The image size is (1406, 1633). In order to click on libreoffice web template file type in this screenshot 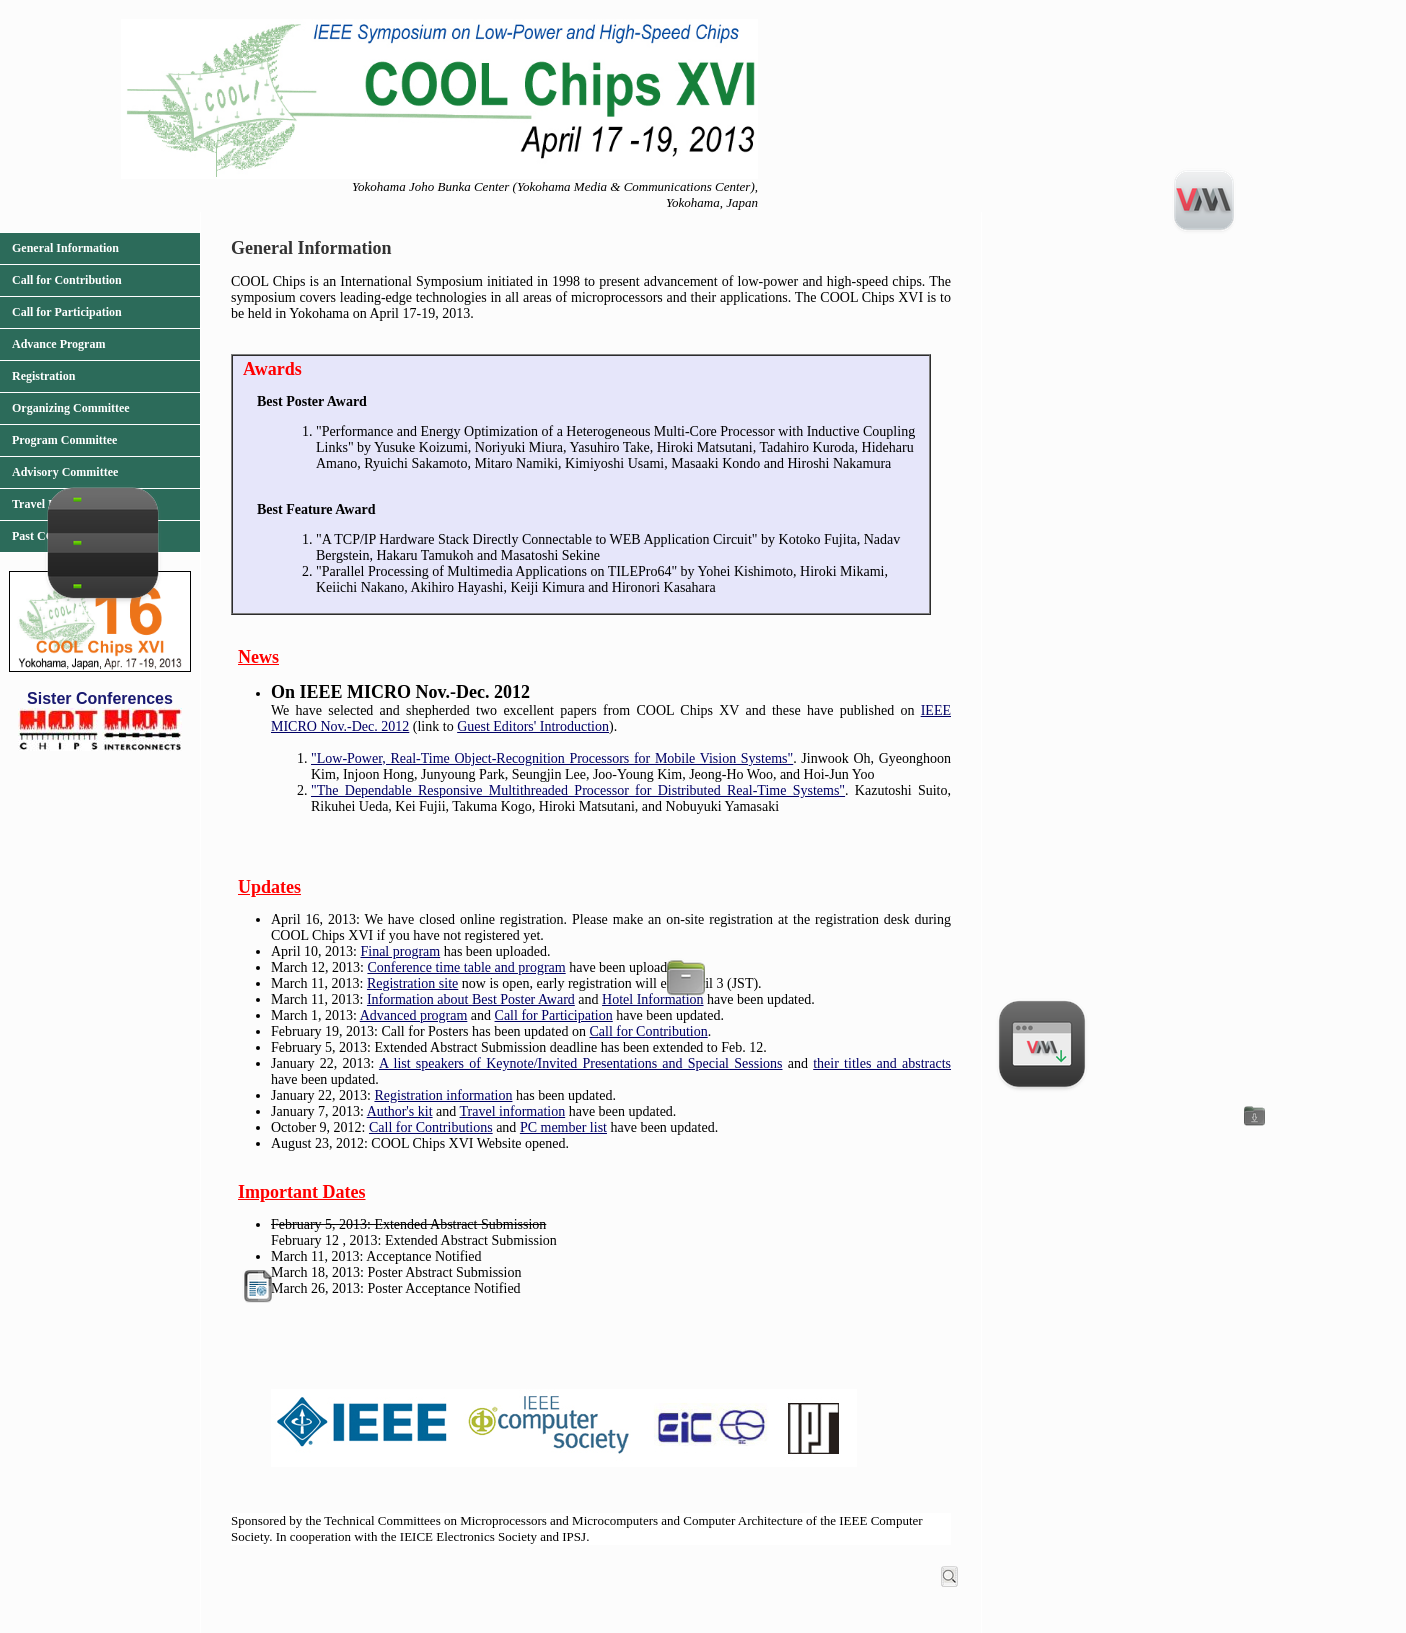, I will do `click(258, 1286)`.